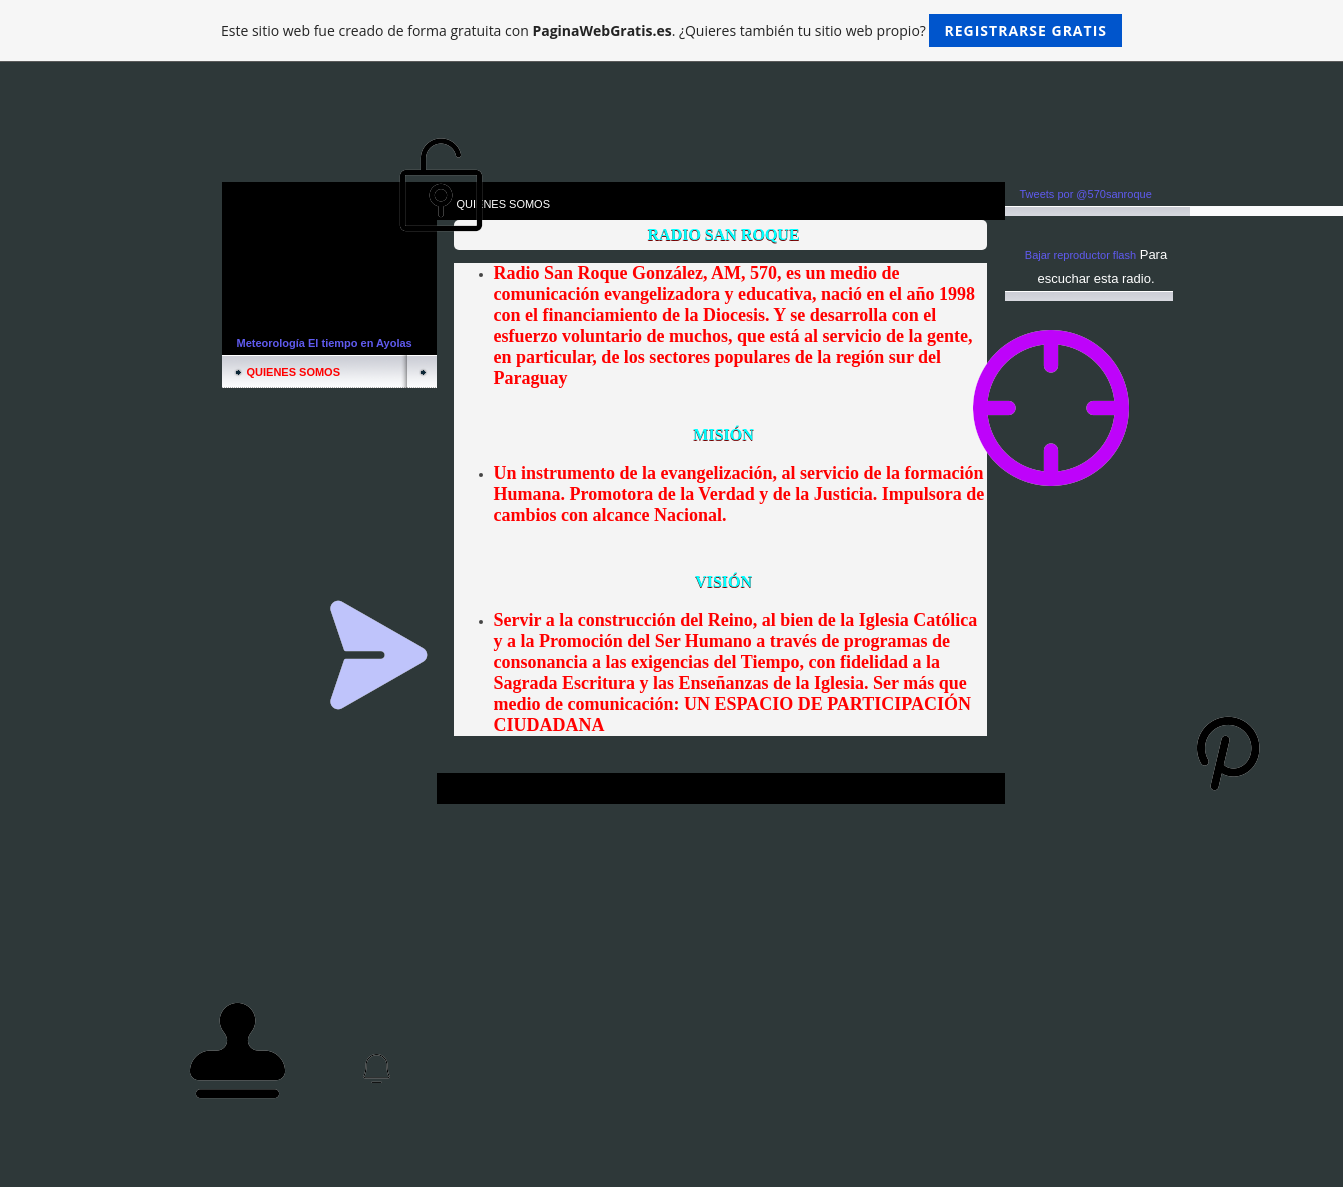 This screenshot has height=1187, width=1343. What do you see at coordinates (1051, 408) in the screenshot?
I see `center map on current location` at bounding box center [1051, 408].